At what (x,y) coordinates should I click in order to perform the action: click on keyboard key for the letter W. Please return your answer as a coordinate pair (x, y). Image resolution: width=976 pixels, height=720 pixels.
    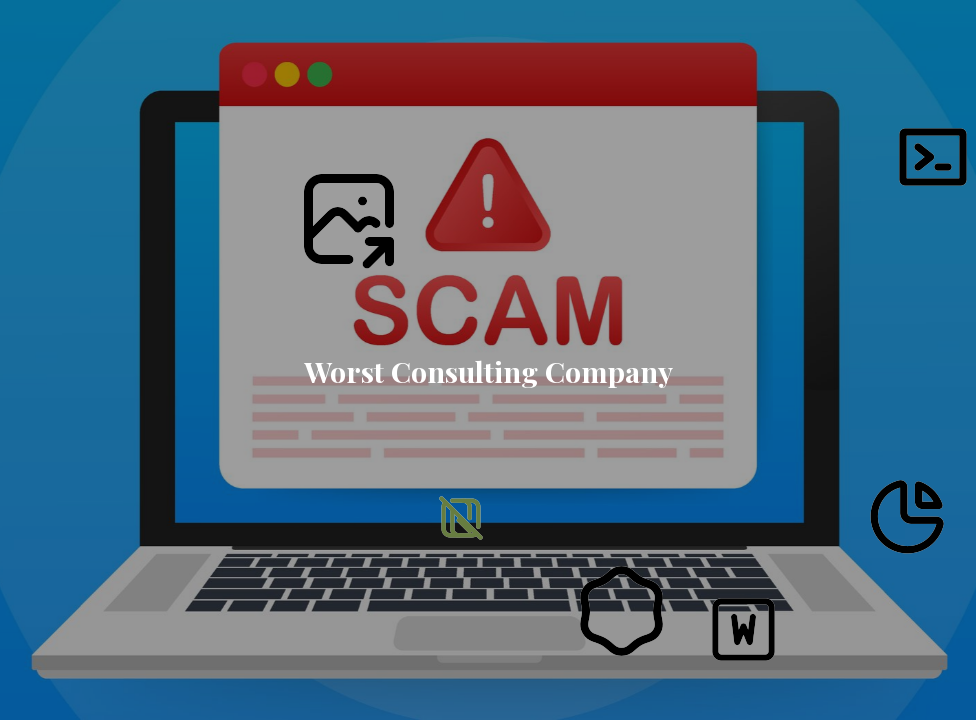
    Looking at the image, I should click on (743, 629).